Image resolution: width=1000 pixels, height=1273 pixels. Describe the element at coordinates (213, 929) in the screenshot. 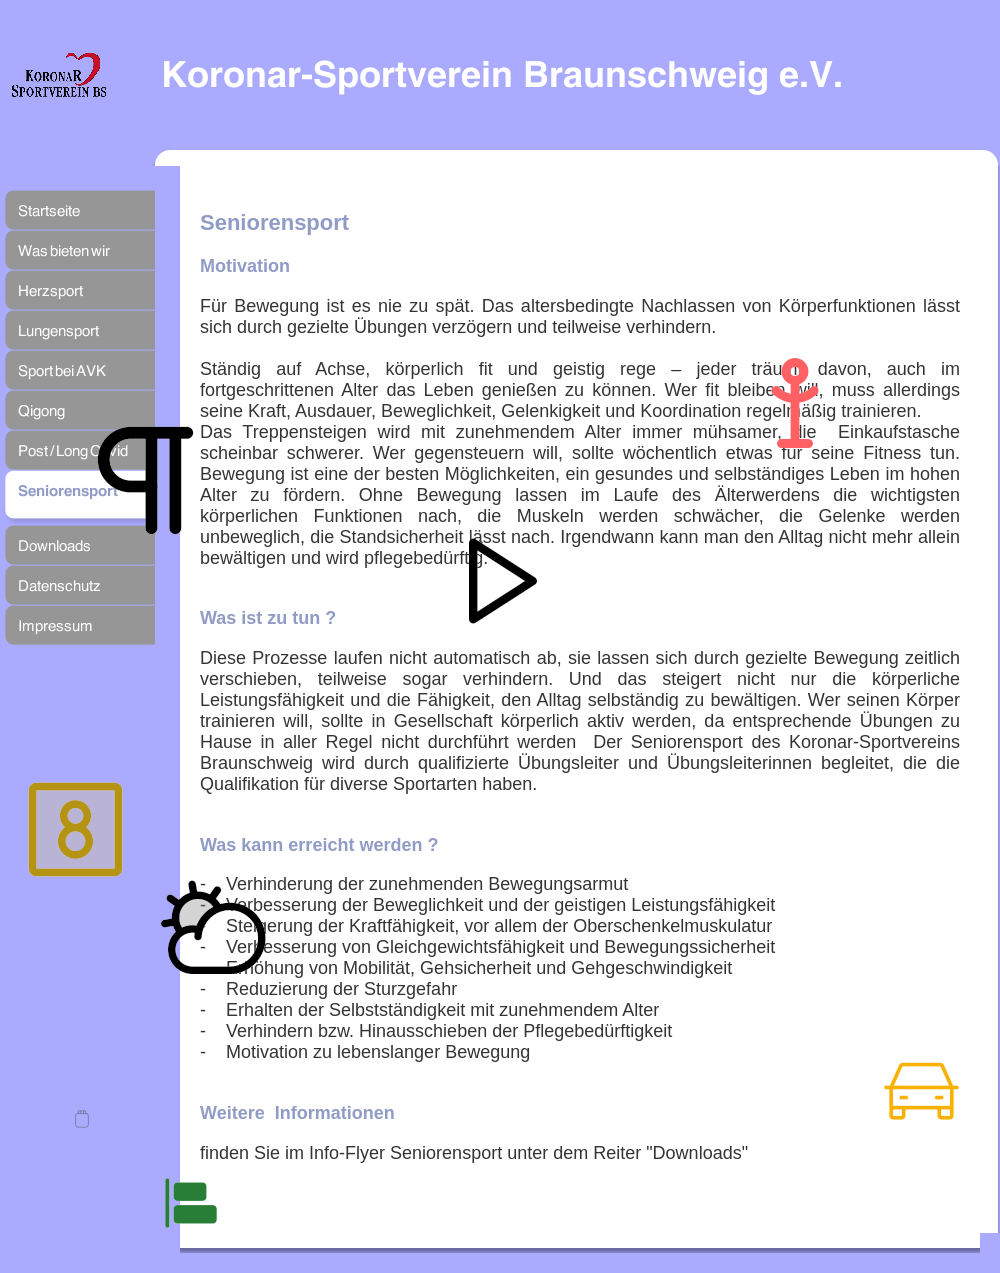

I see `view current weather conditions` at that location.